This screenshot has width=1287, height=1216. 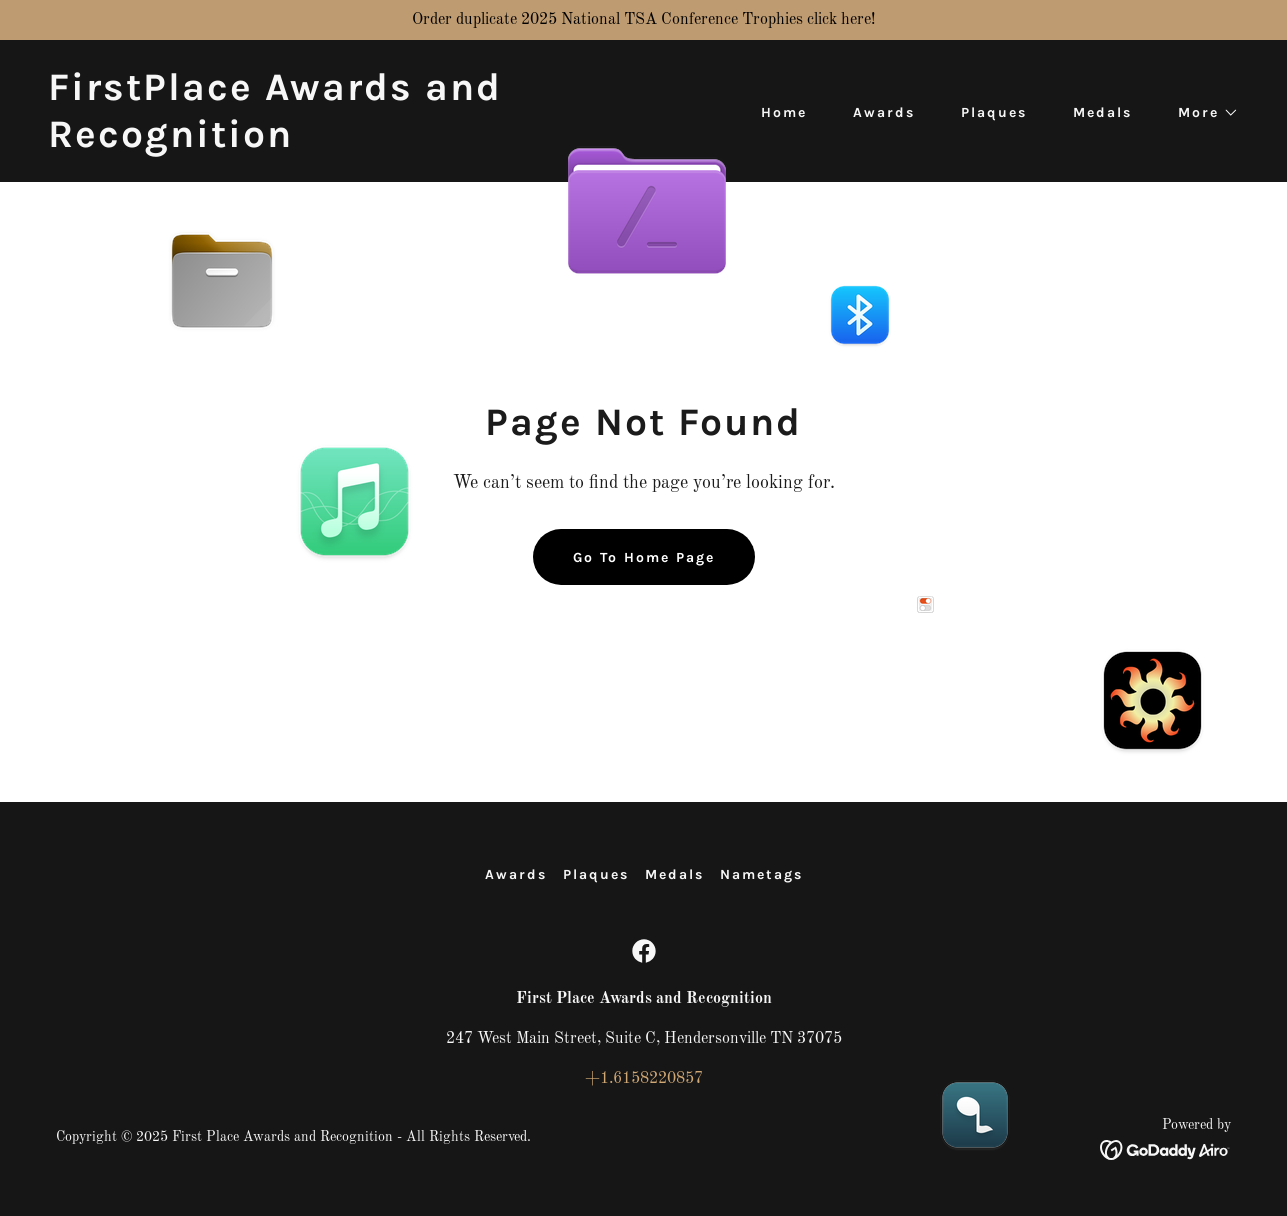 I want to click on open gnome tweaks application, so click(x=925, y=604).